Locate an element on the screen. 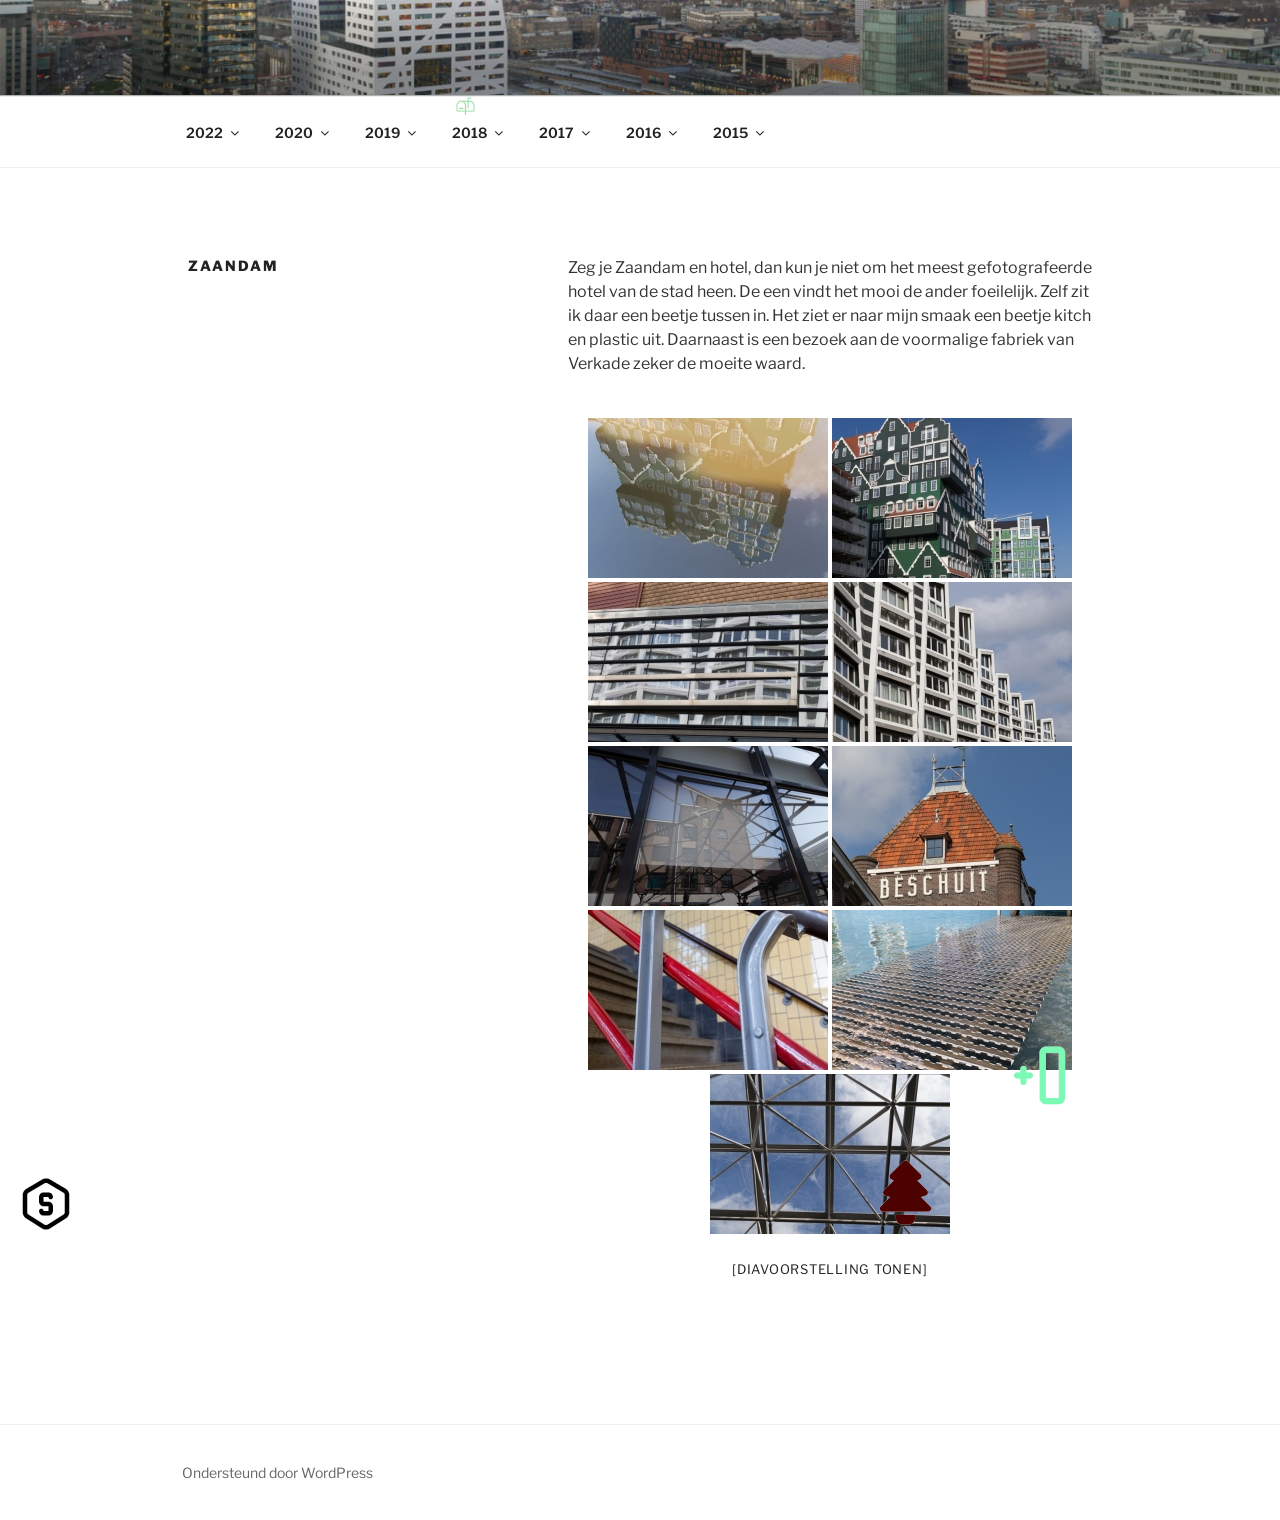 The image size is (1280, 1520). insert a new column to the left is located at coordinates (1039, 1075).